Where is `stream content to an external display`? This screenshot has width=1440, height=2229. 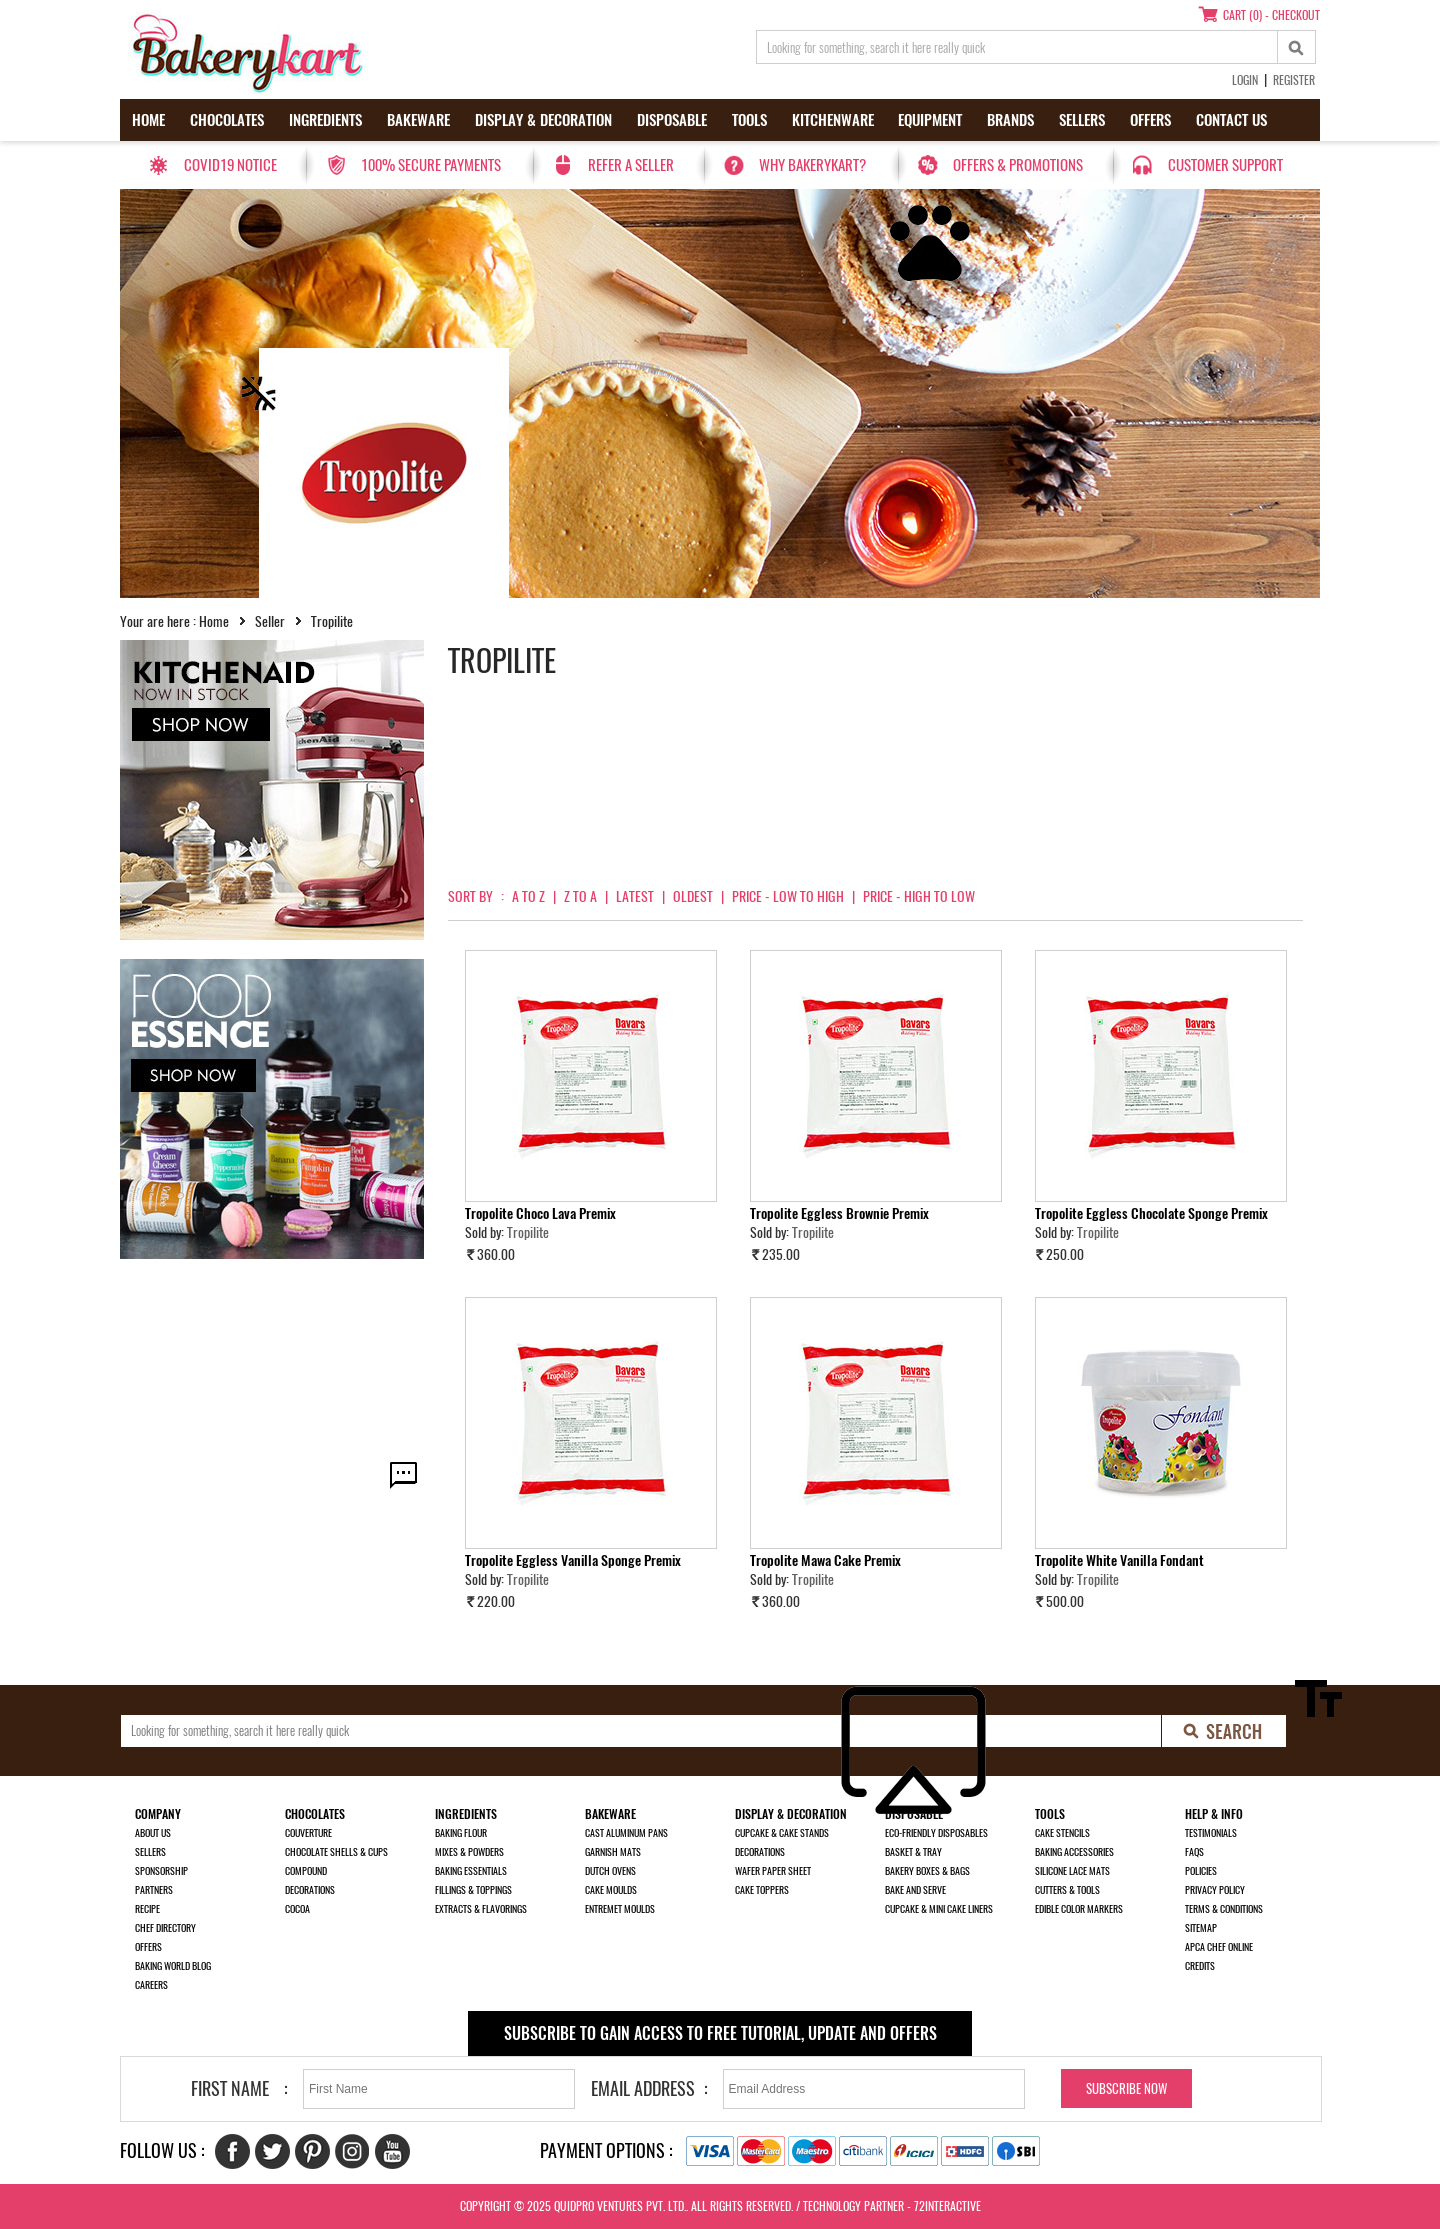
stream content to an external display is located at coordinates (913, 1747).